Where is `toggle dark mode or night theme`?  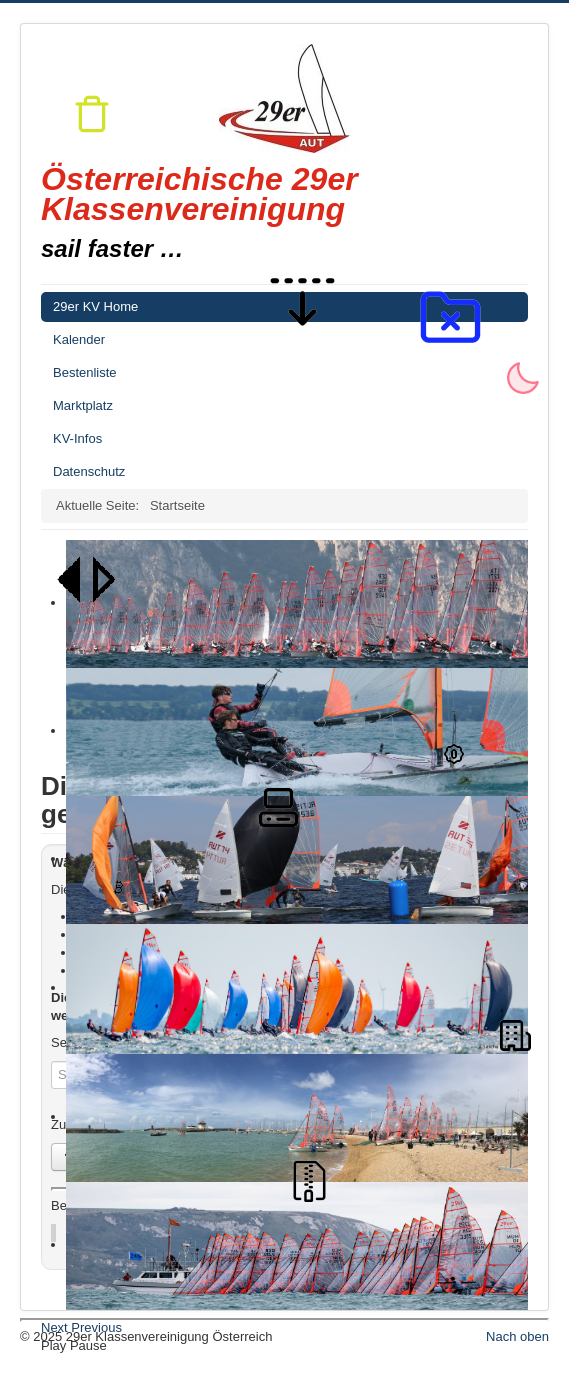 toggle dark mode or night theme is located at coordinates (522, 379).